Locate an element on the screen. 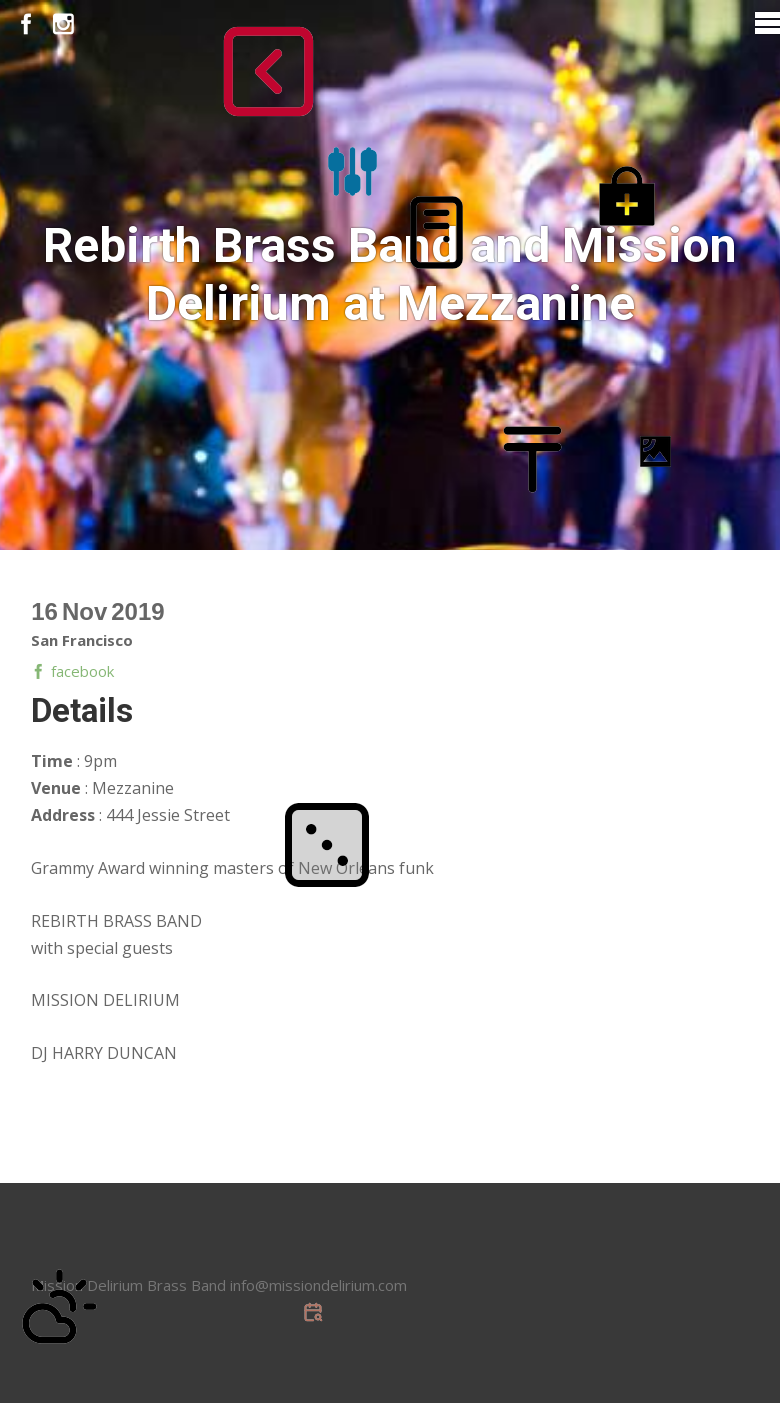  go back to the previous screen is located at coordinates (268, 71).